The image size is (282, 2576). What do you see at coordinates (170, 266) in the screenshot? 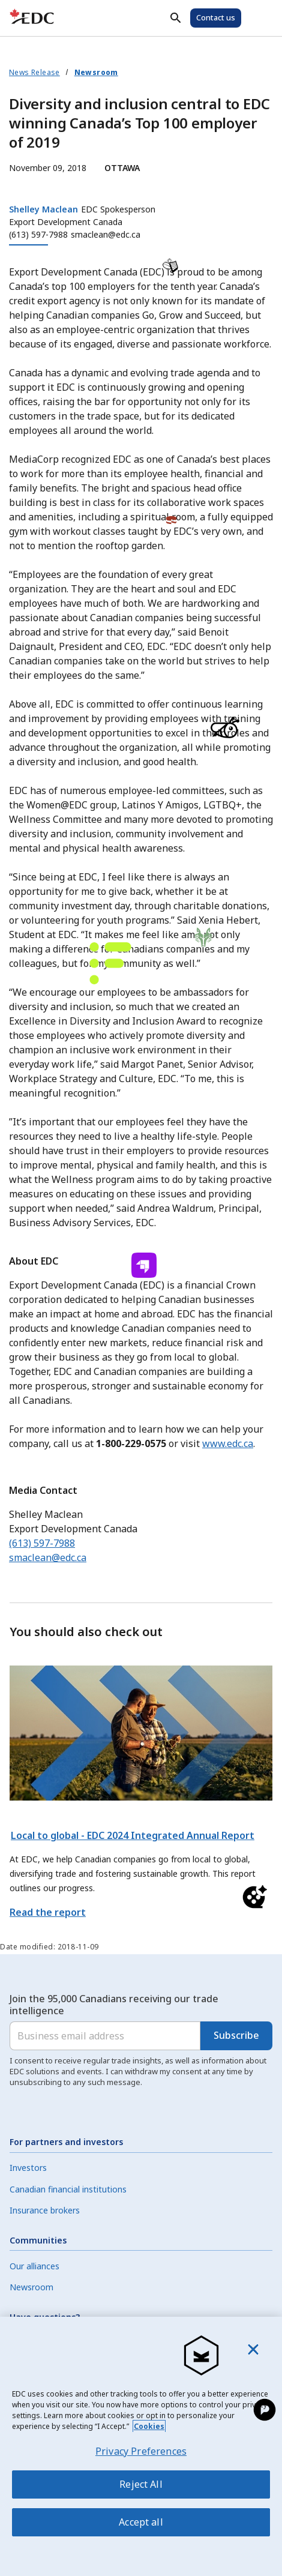
I see `taxbuzz company logo` at bounding box center [170, 266].